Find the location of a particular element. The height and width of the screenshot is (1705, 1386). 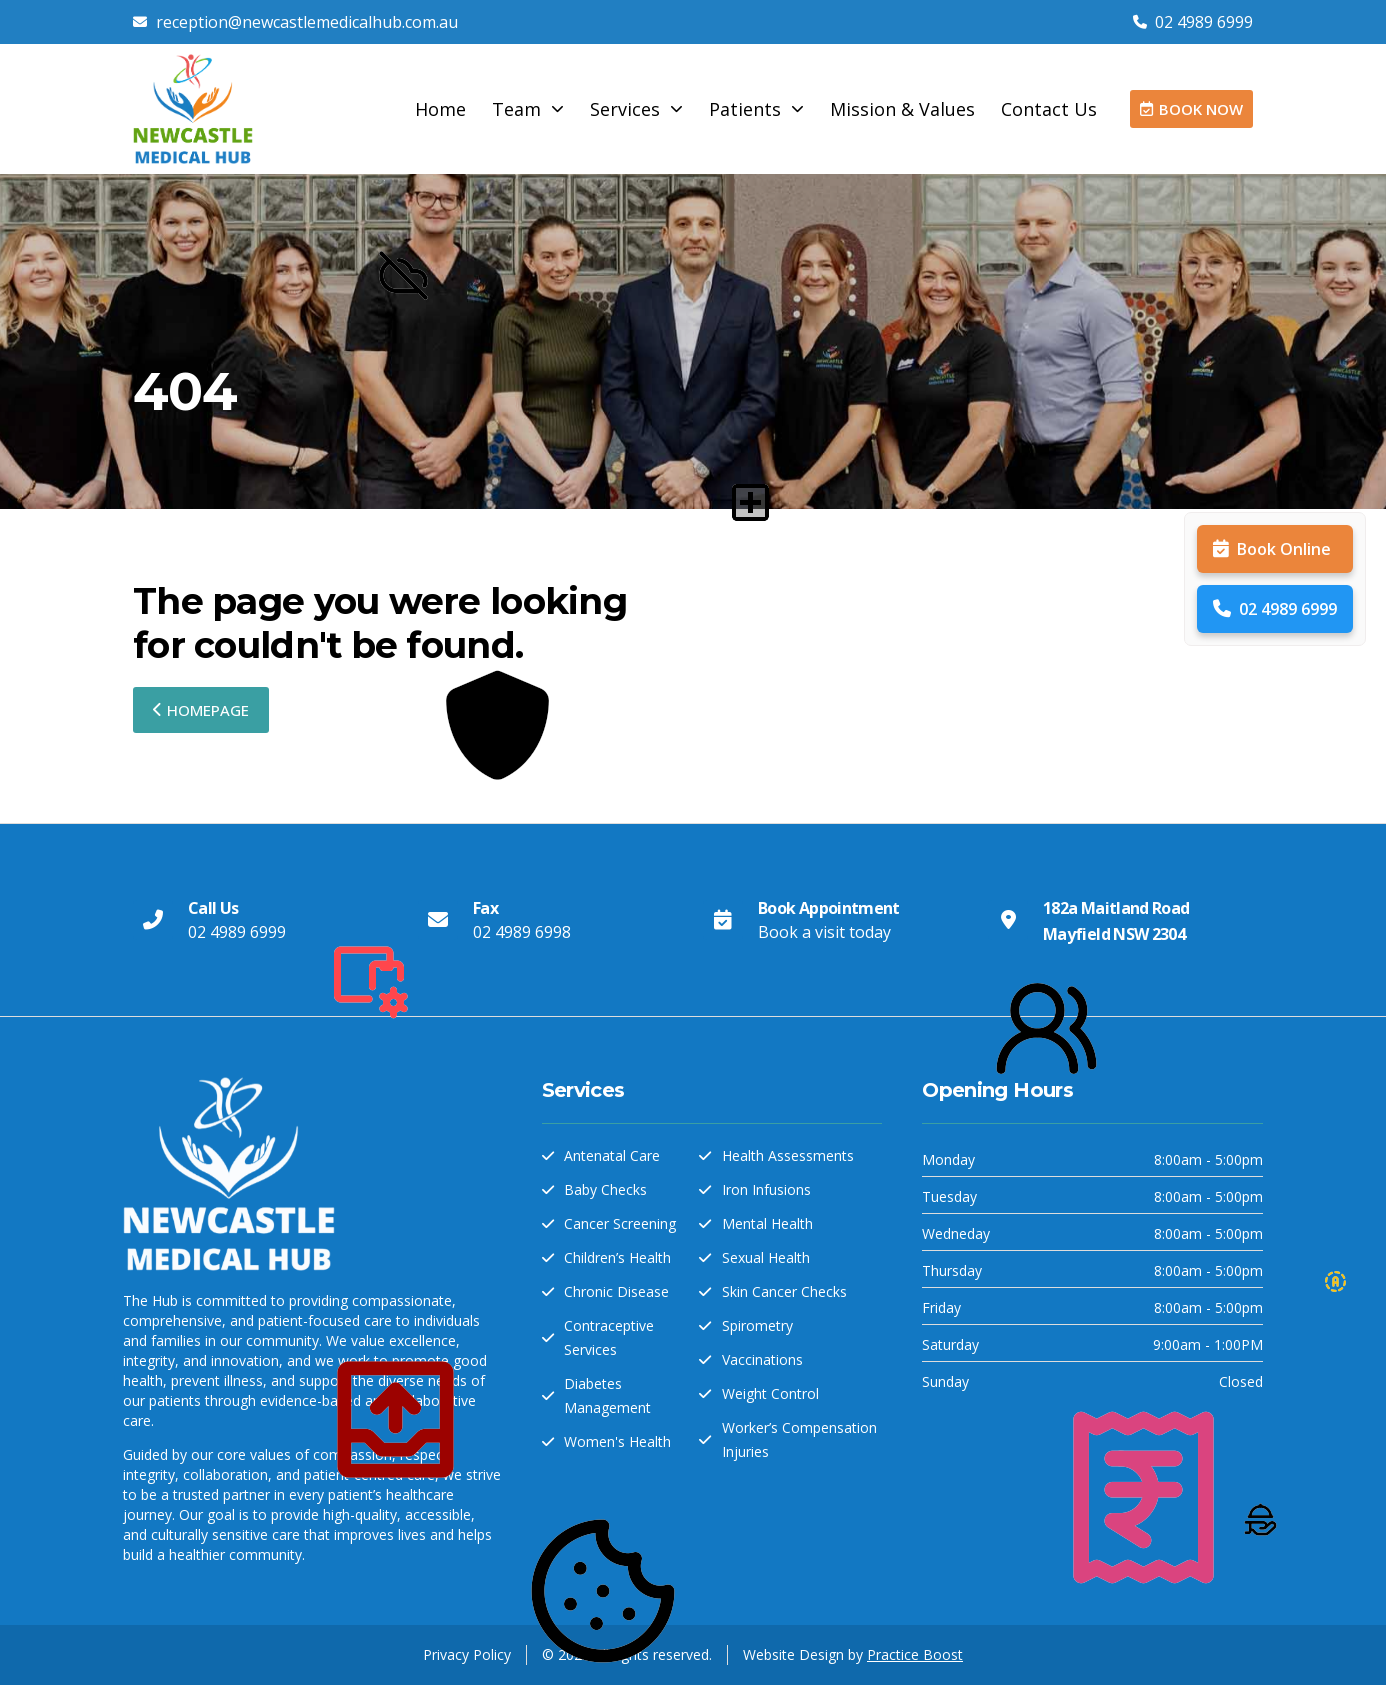

add a new item or content is located at coordinates (750, 502).